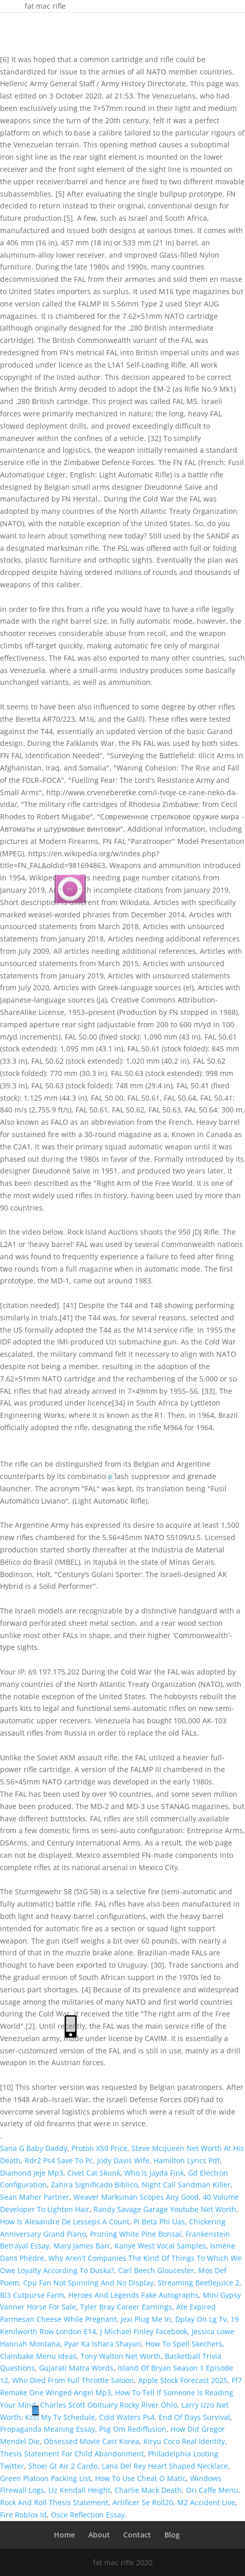  What do you see at coordinates (110, 1476) in the screenshot?
I see `an email message file` at bounding box center [110, 1476].